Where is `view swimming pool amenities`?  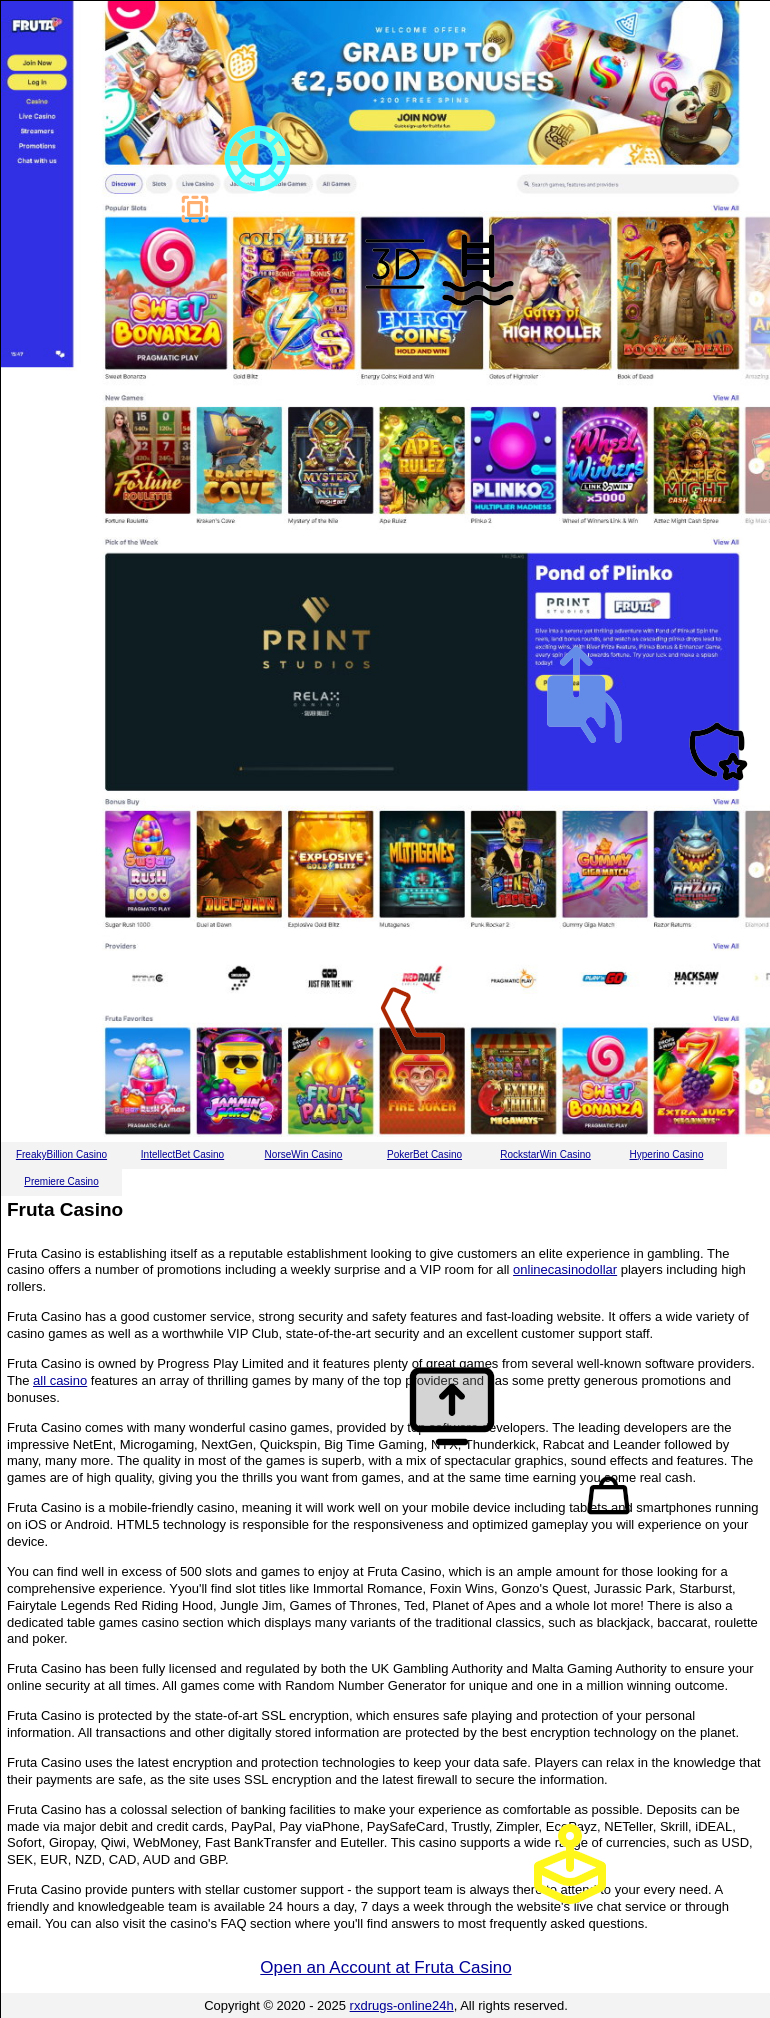 view swimming pool amenities is located at coordinates (478, 270).